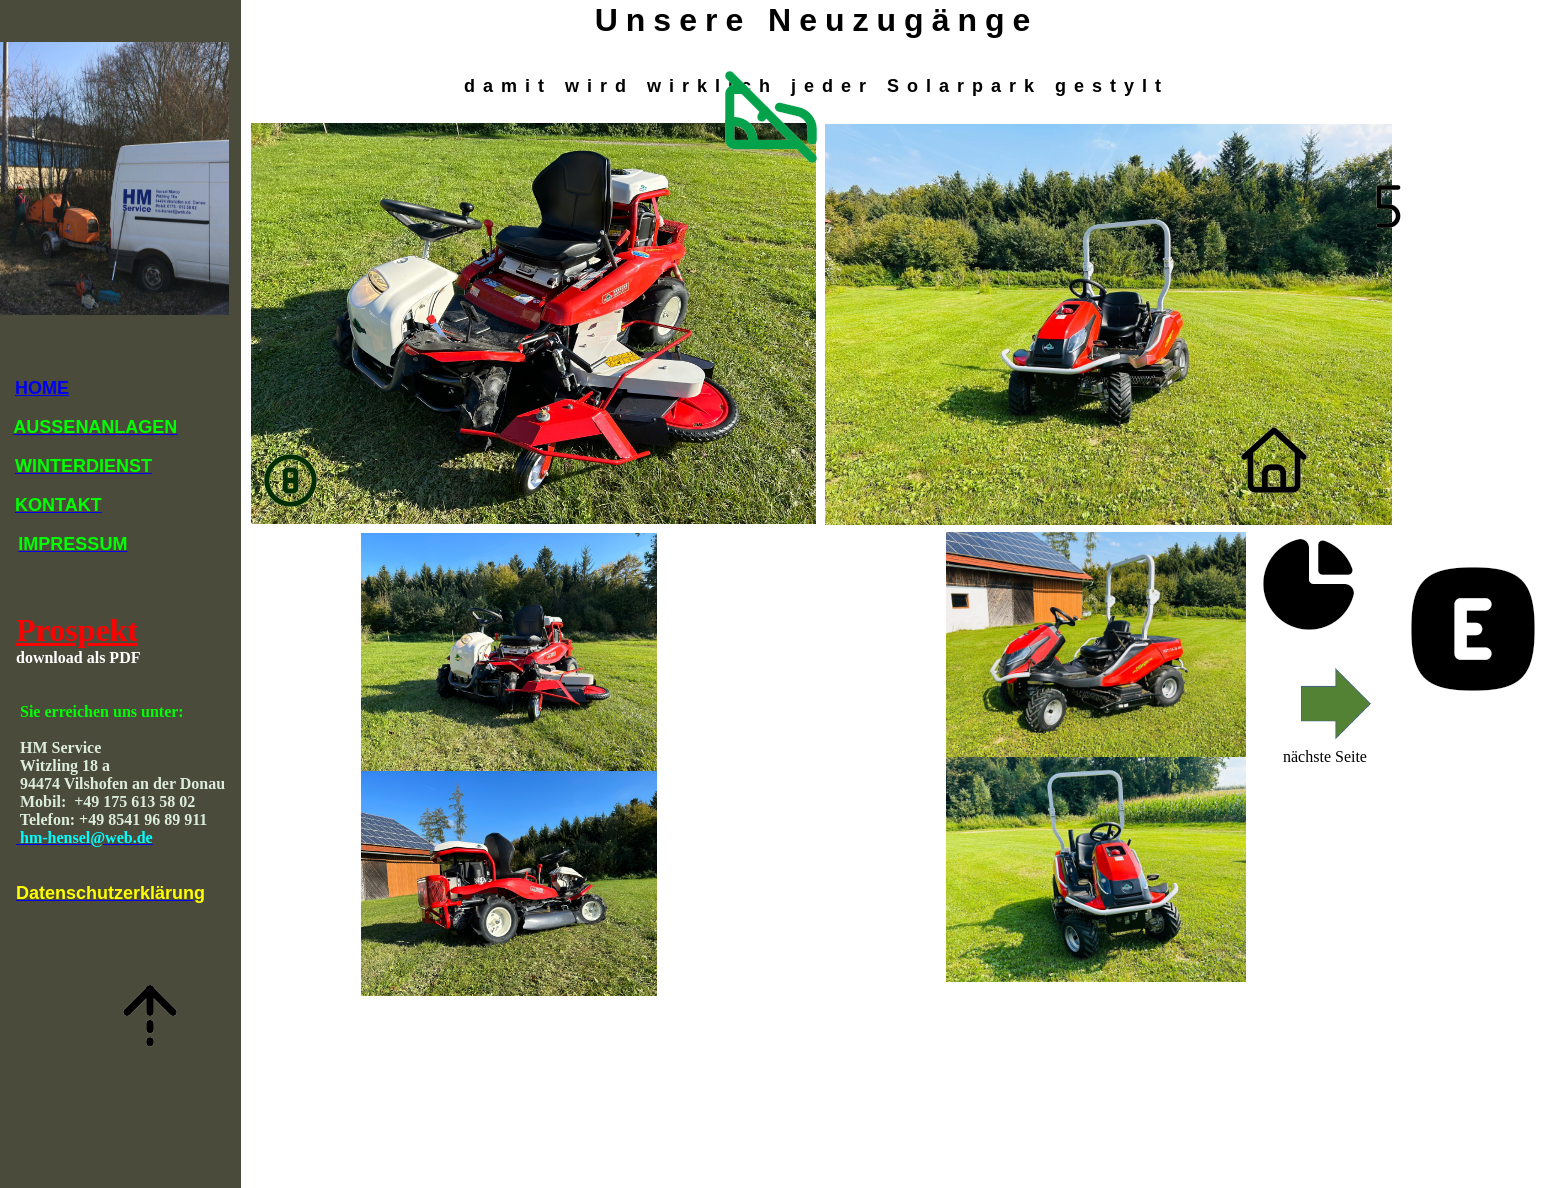 This screenshot has width=1568, height=1188. I want to click on indicates step 5 in a multi-step process, so click(1388, 206).